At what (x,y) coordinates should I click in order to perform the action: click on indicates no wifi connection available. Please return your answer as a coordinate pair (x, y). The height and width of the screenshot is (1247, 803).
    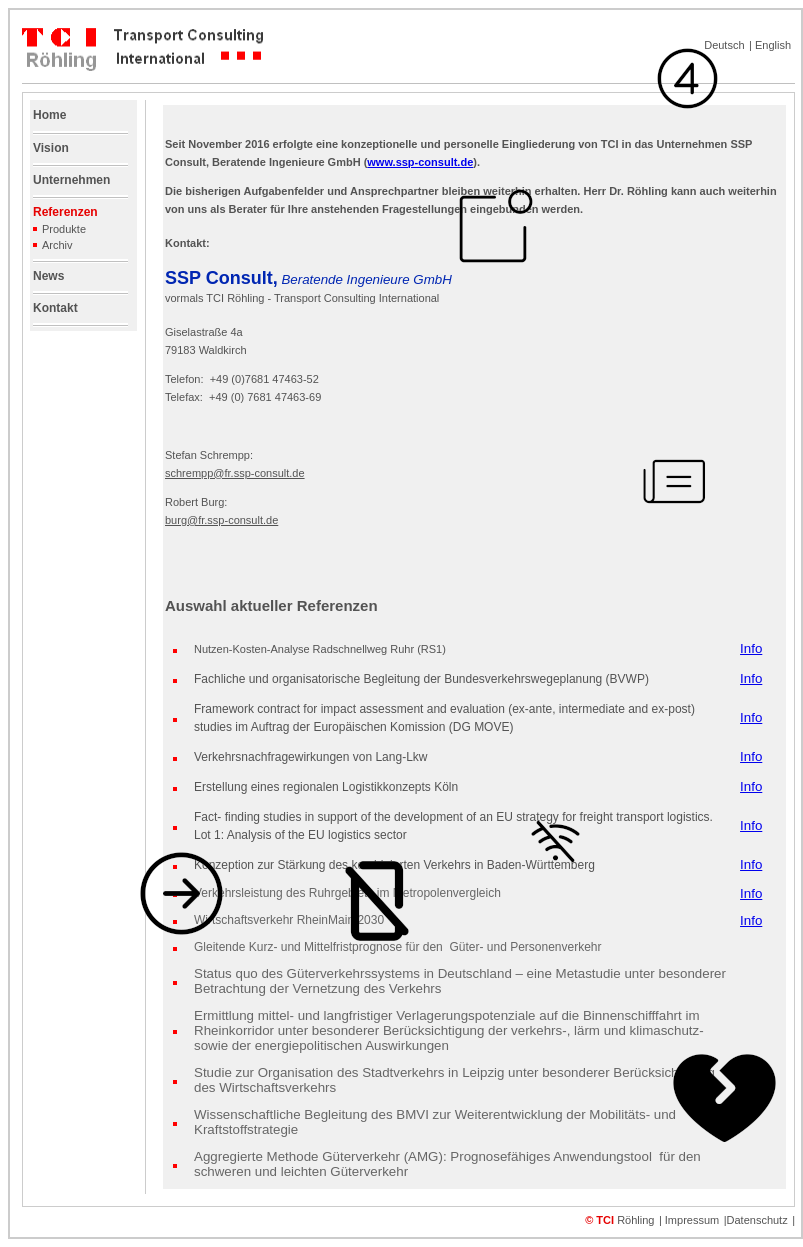
    Looking at the image, I should click on (555, 841).